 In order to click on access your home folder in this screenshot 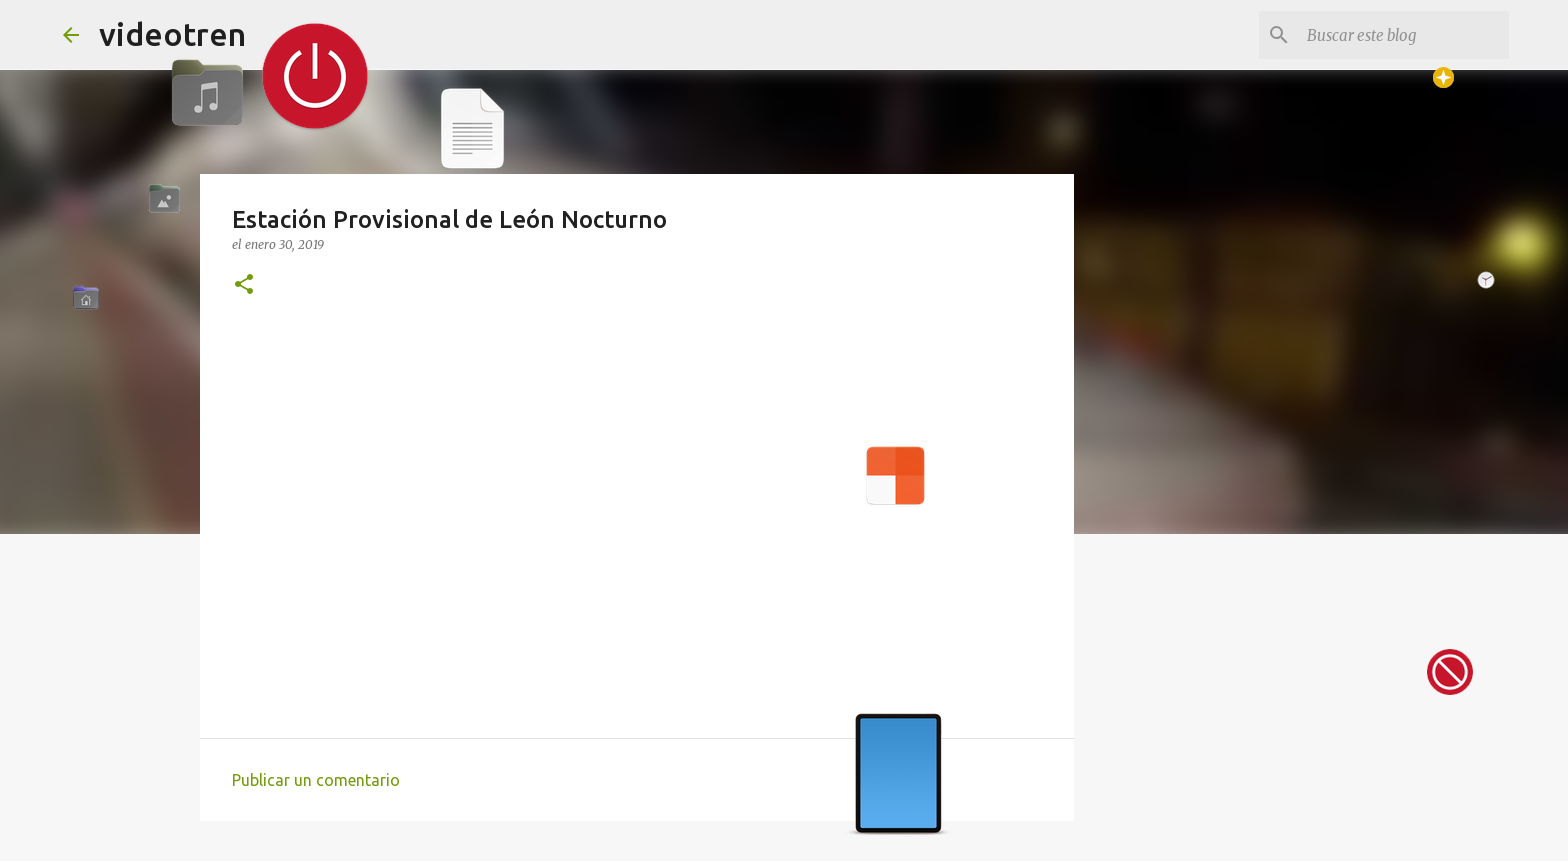, I will do `click(86, 297)`.